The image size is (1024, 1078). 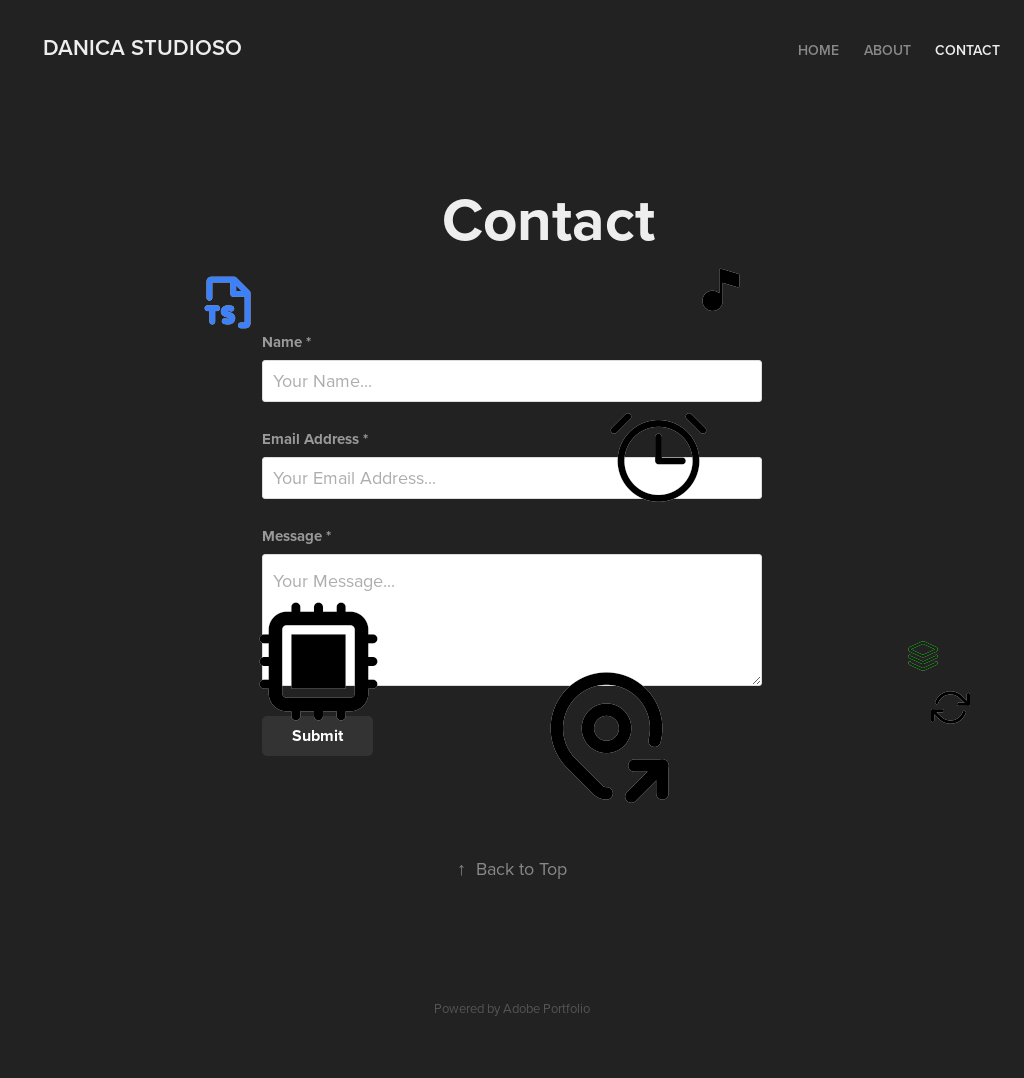 What do you see at coordinates (950, 707) in the screenshot?
I see `refresh or reload content` at bounding box center [950, 707].